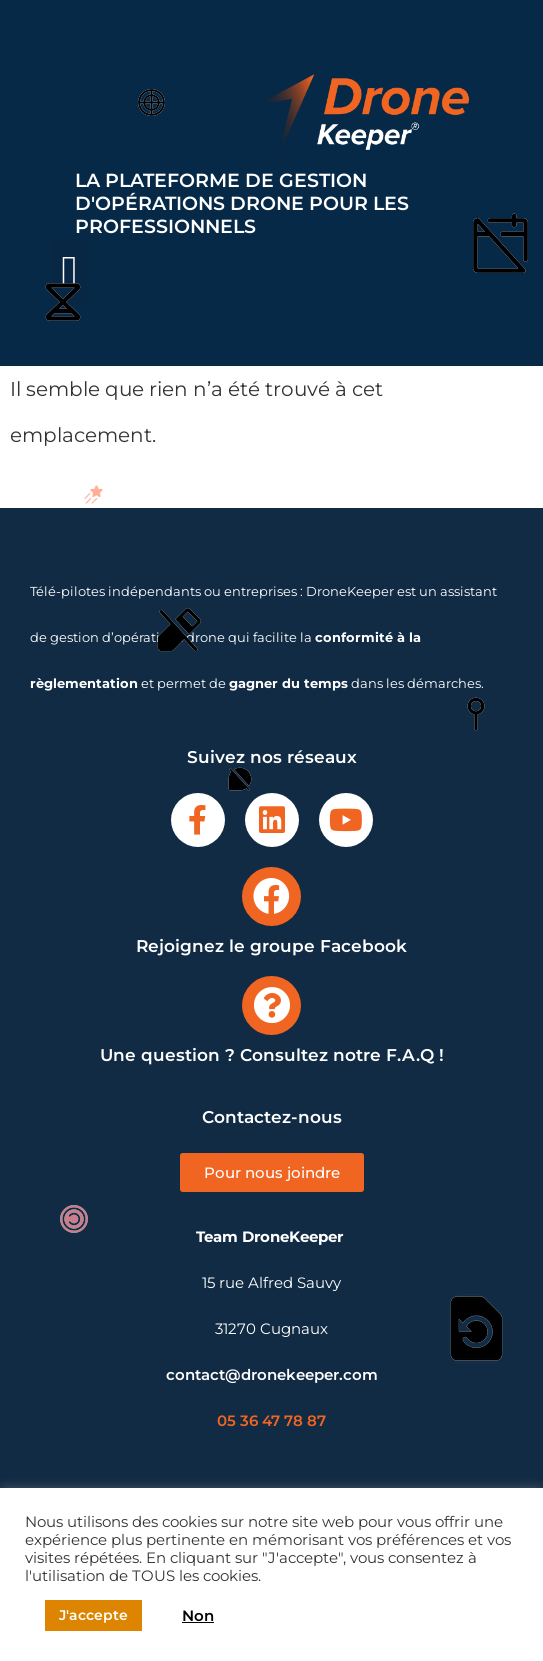 Image resolution: width=543 pixels, height=1661 pixels. What do you see at coordinates (239, 779) in the screenshot?
I see `mute or disable chat notifications` at bounding box center [239, 779].